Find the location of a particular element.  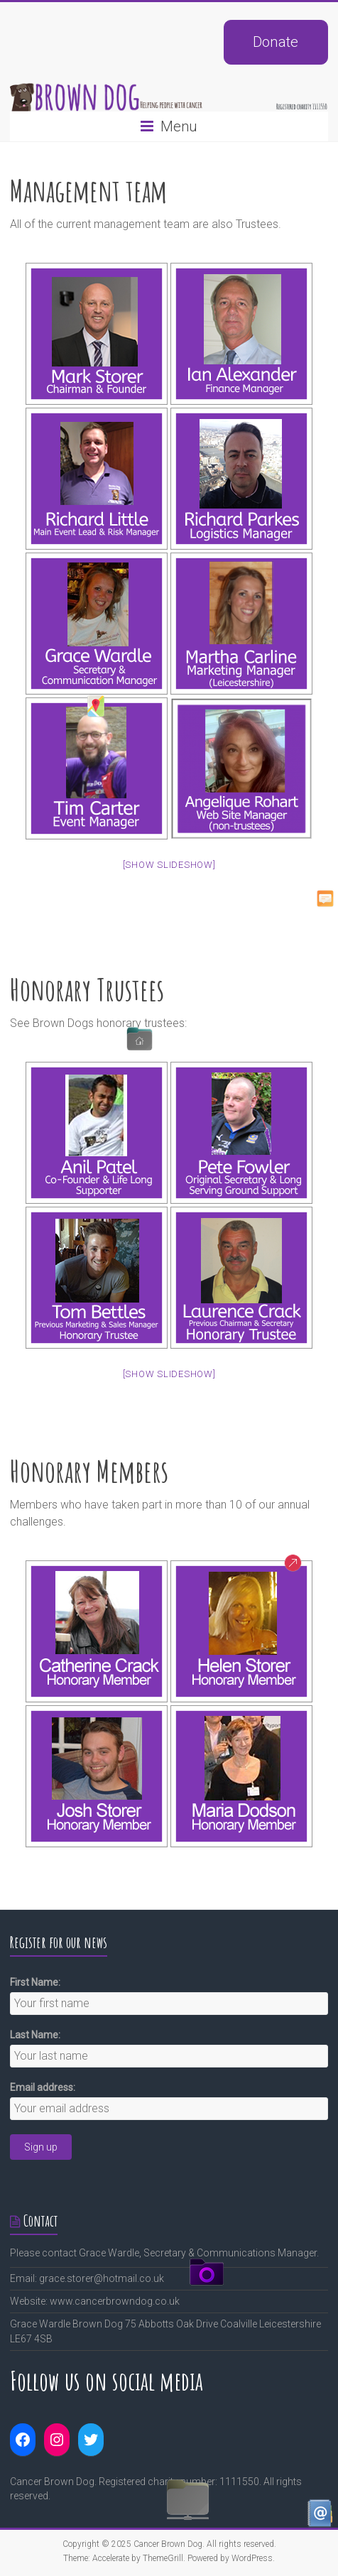

open GOG Galaxy game library folder is located at coordinates (207, 2273).